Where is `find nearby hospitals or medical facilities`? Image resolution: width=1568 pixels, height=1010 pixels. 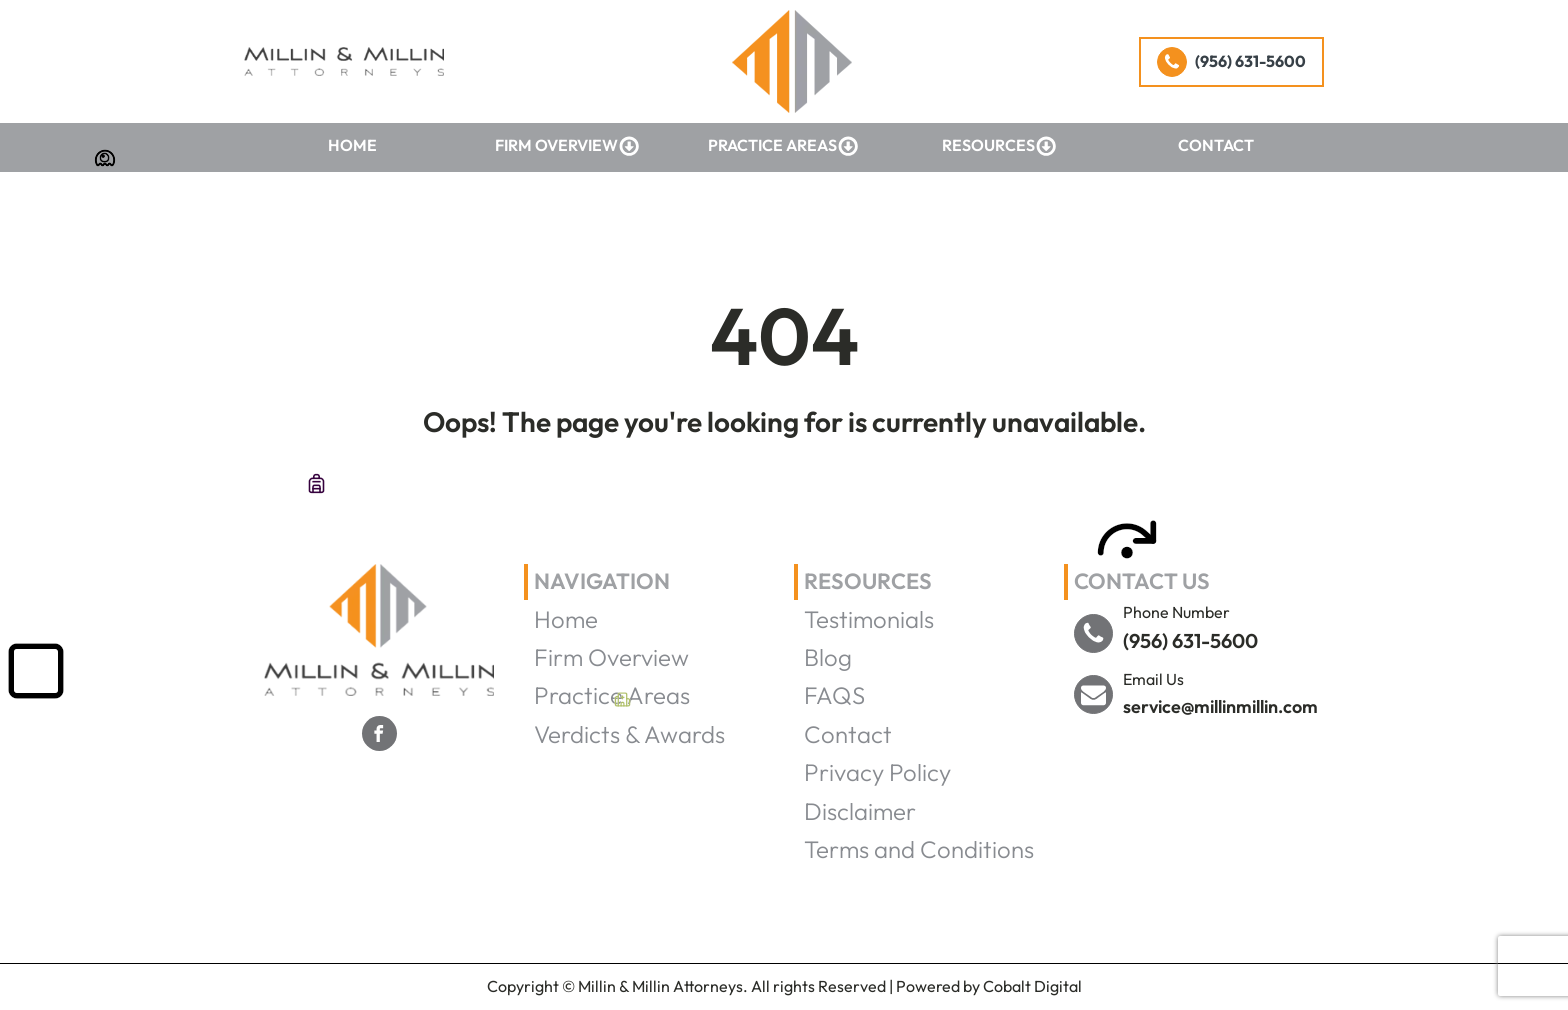
find nearby hospitals or medical facilities is located at coordinates (622, 699).